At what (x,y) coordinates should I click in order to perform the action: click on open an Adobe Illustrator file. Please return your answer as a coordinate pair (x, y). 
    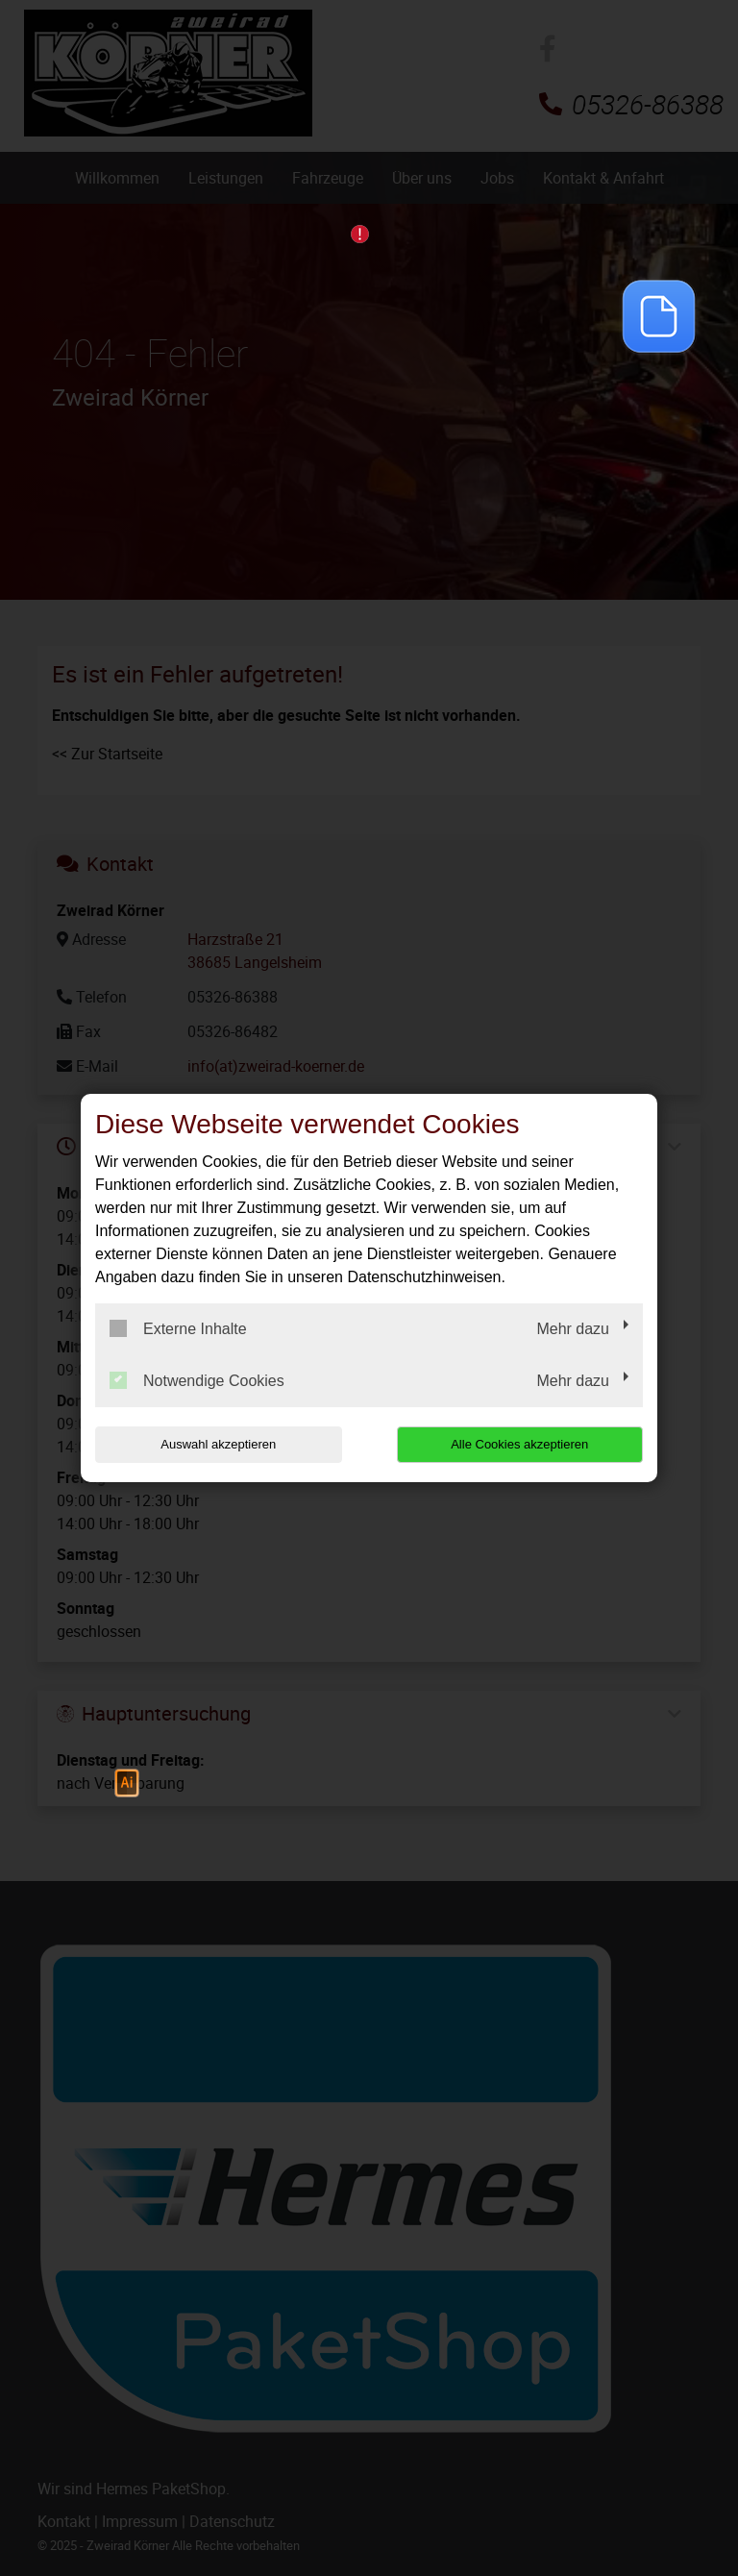
    Looking at the image, I should click on (127, 1783).